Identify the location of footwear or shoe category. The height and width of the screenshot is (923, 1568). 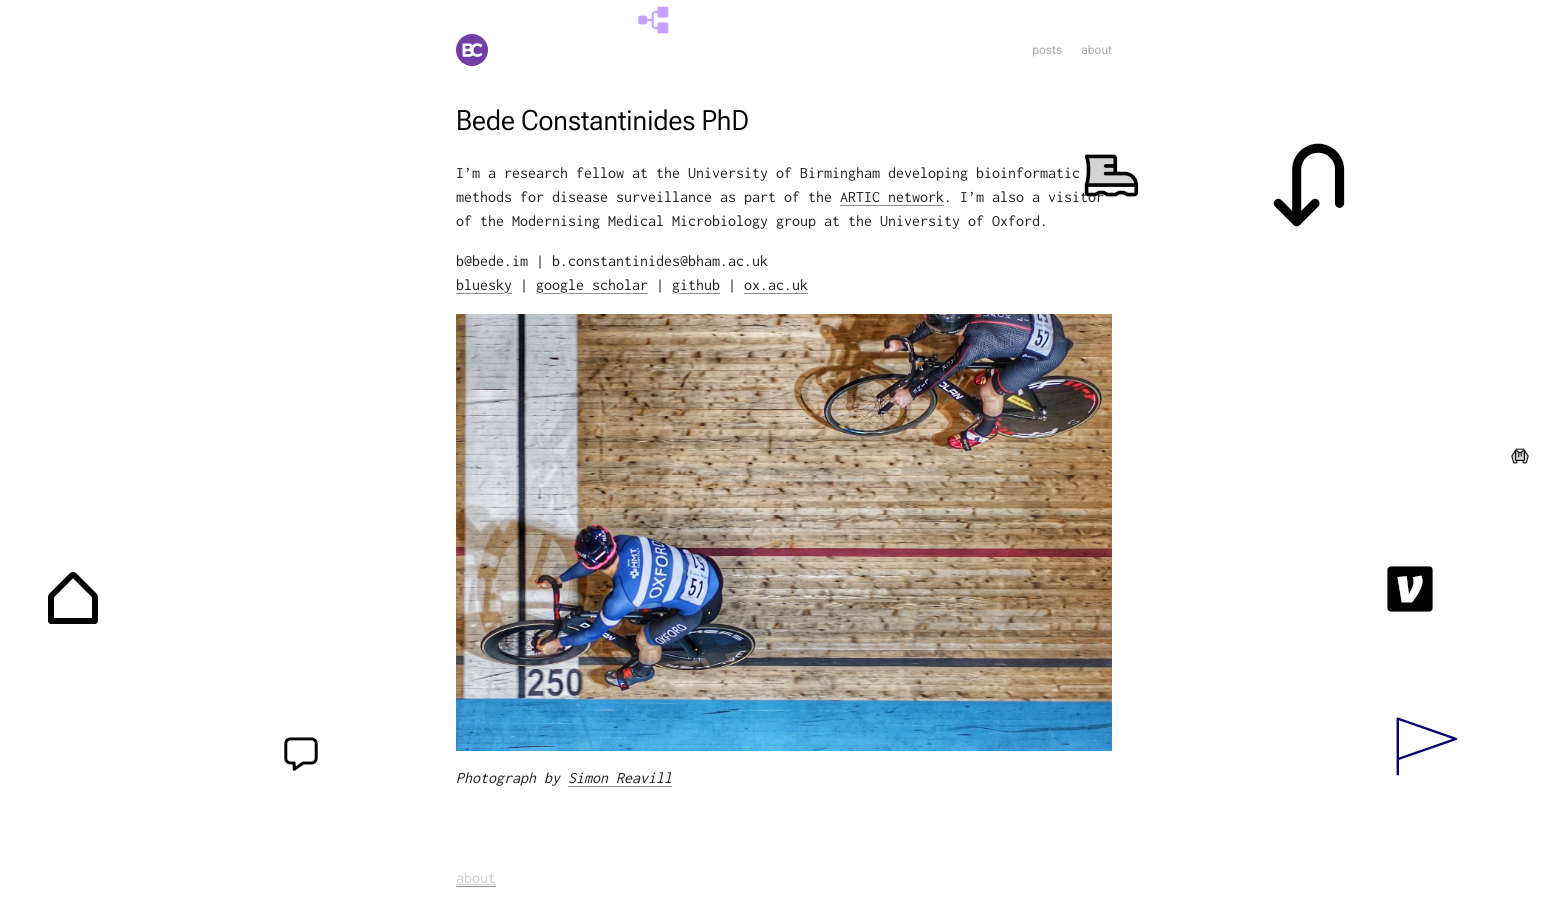
(1109, 175).